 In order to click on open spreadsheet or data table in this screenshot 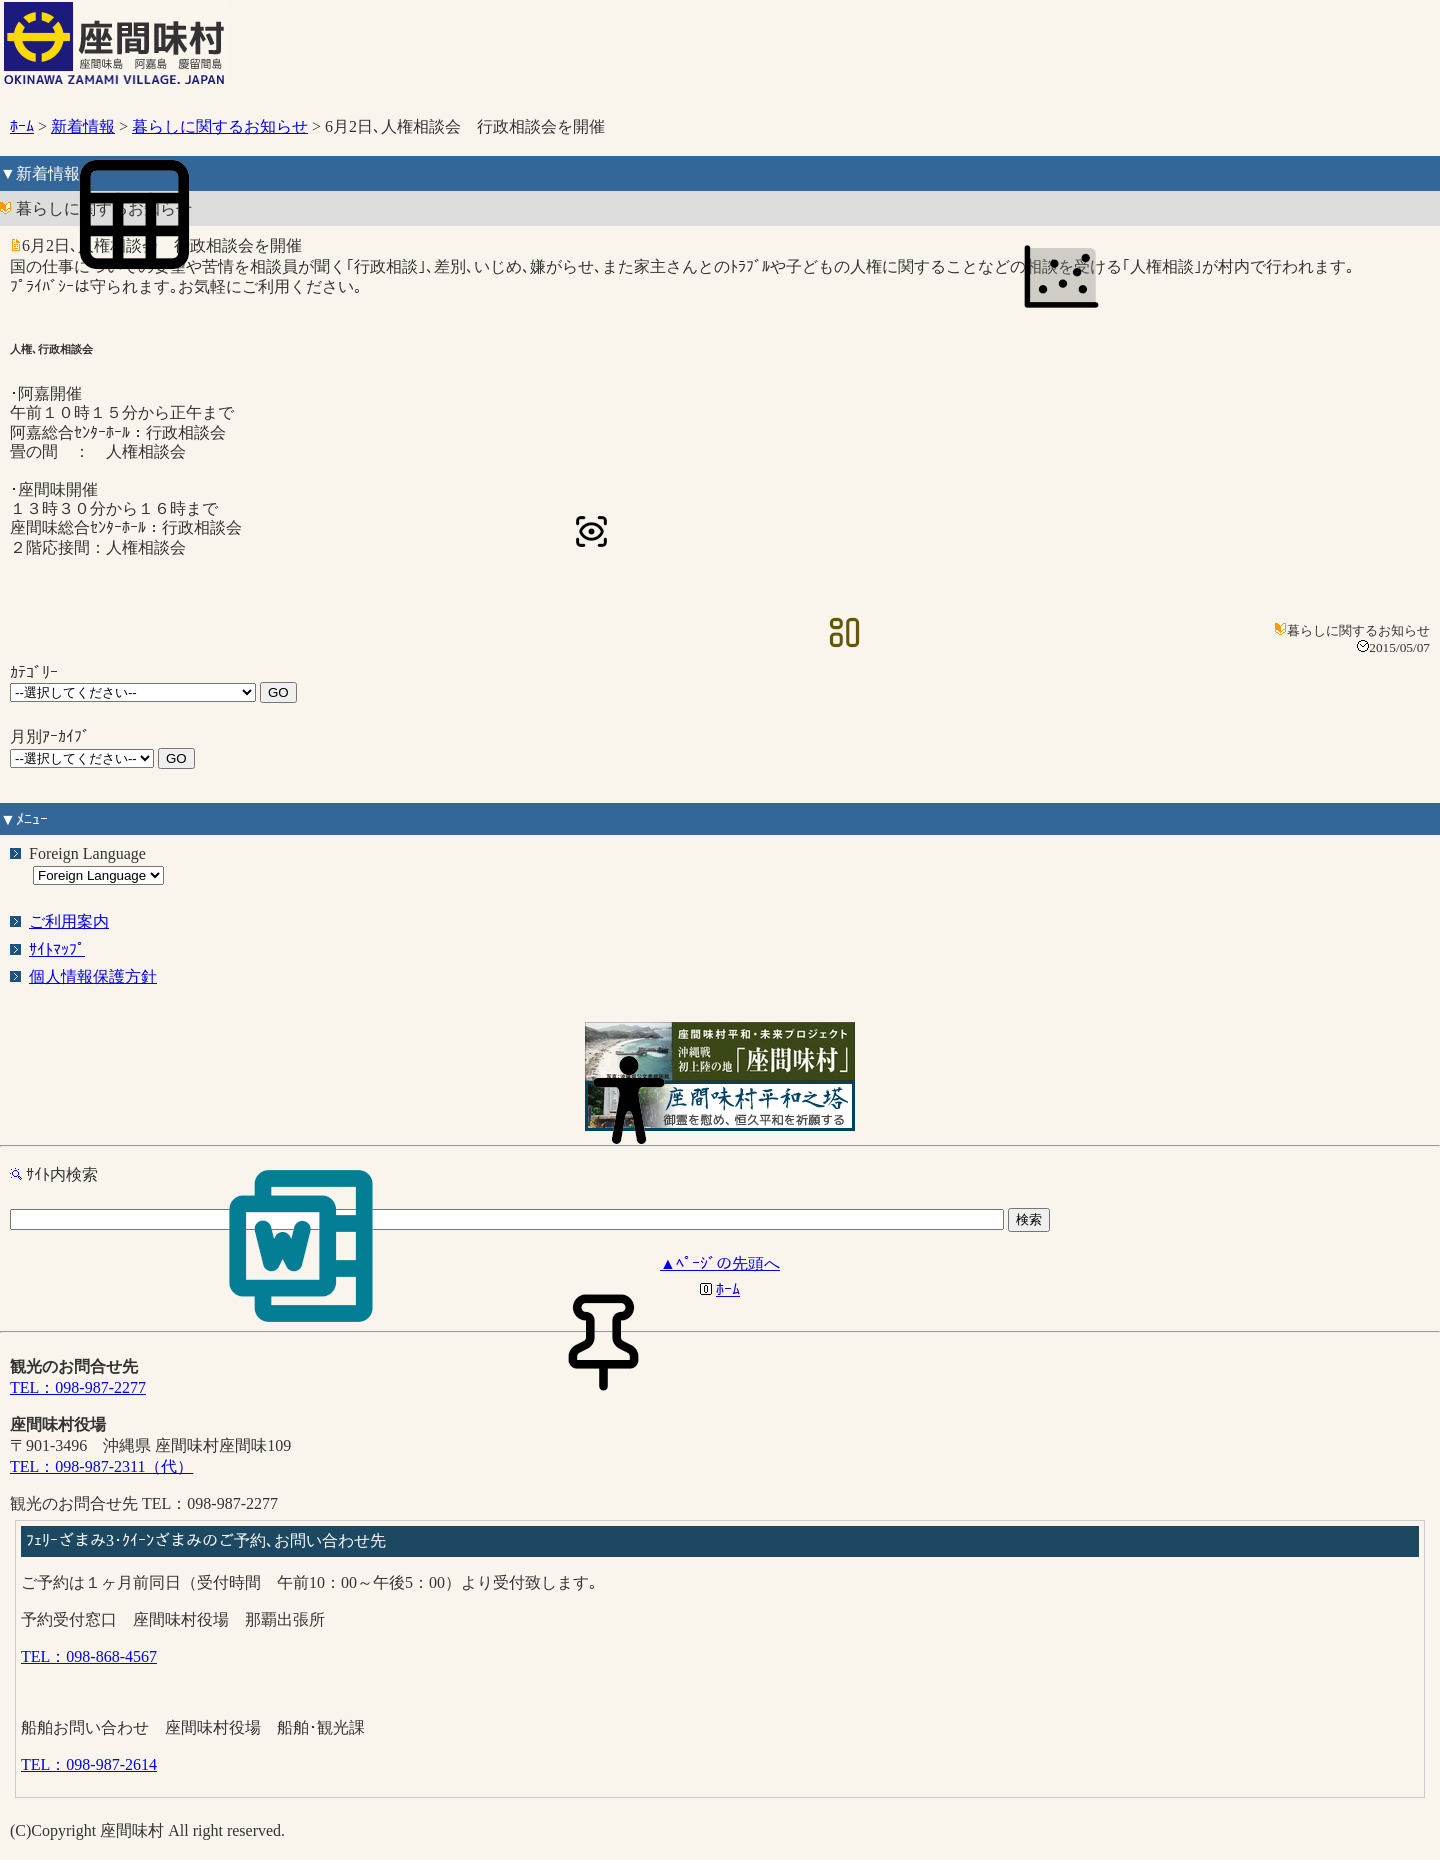, I will do `click(134, 214)`.